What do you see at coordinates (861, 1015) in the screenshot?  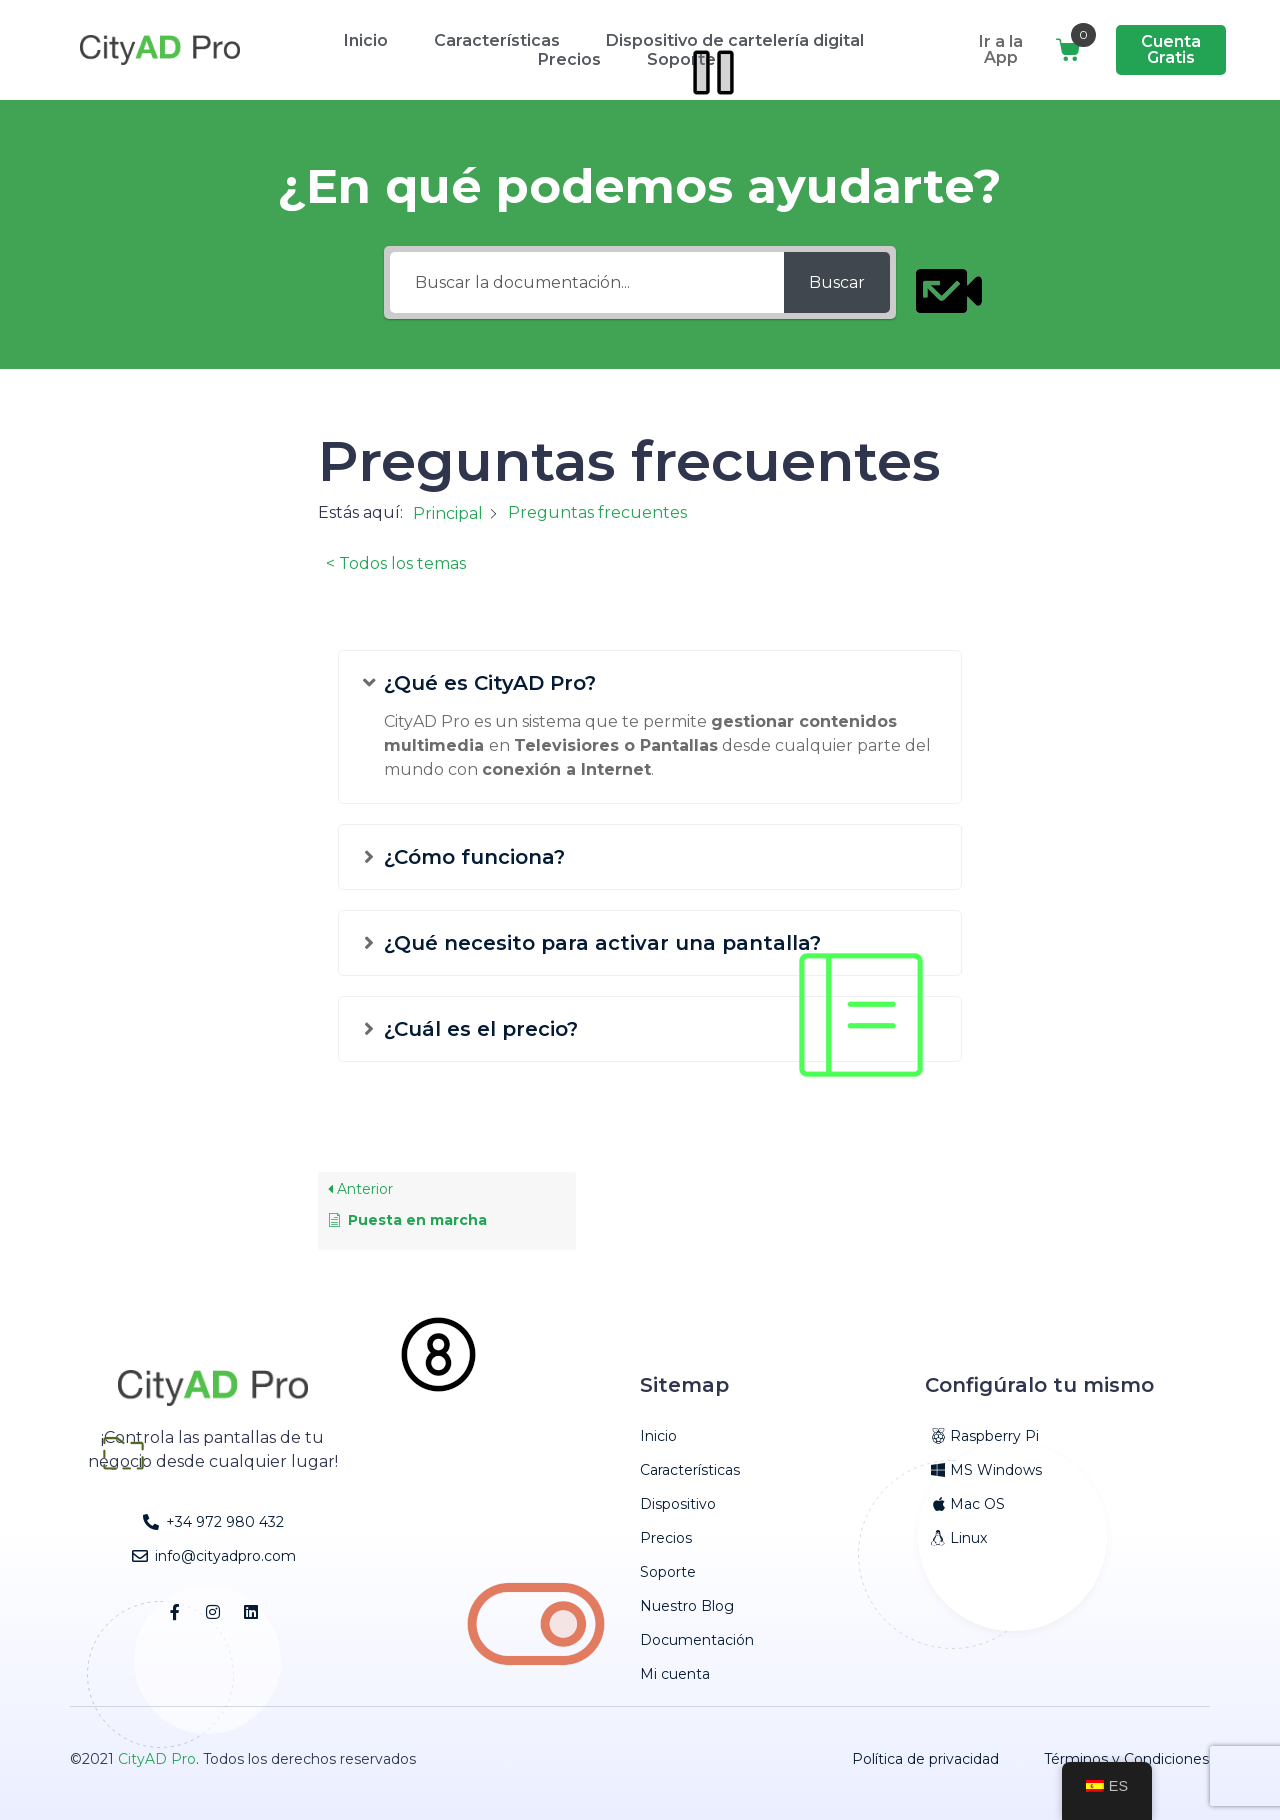 I see `open notebook or notes app` at bounding box center [861, 1015].